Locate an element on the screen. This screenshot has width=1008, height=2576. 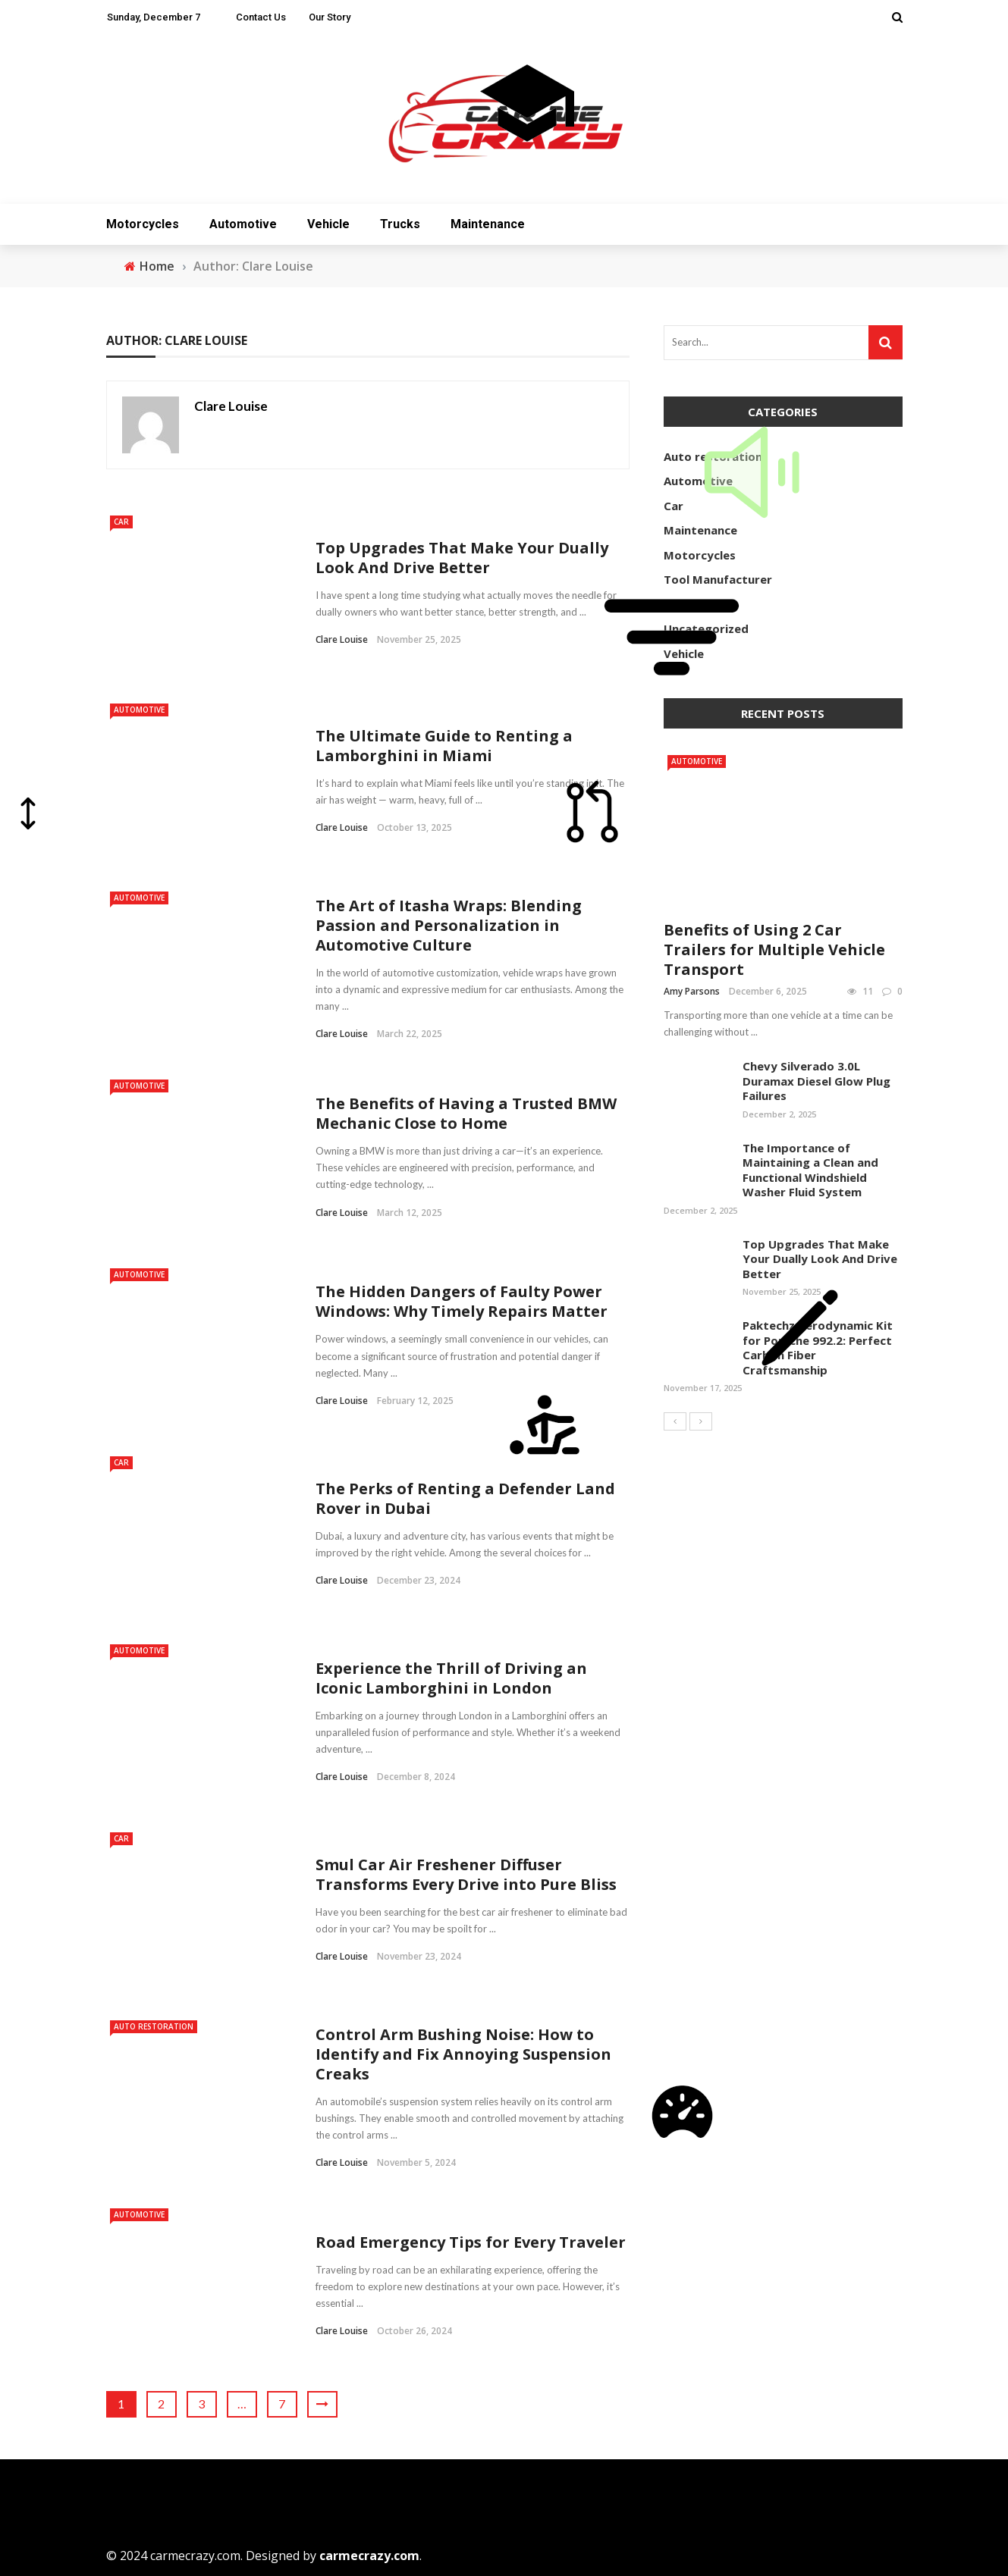
edit content or text is located at coordinates (799, 1327).